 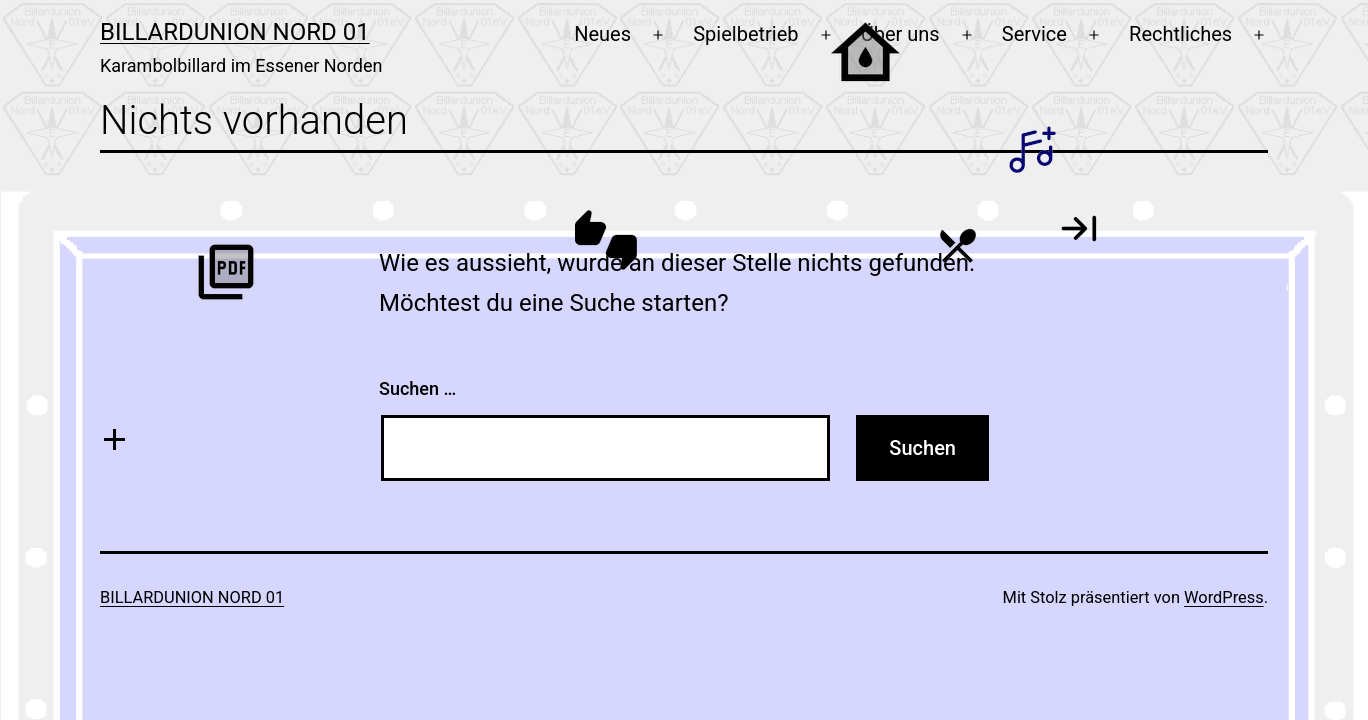 I want to click on save or export as PDF, so click(x=226, y=272).